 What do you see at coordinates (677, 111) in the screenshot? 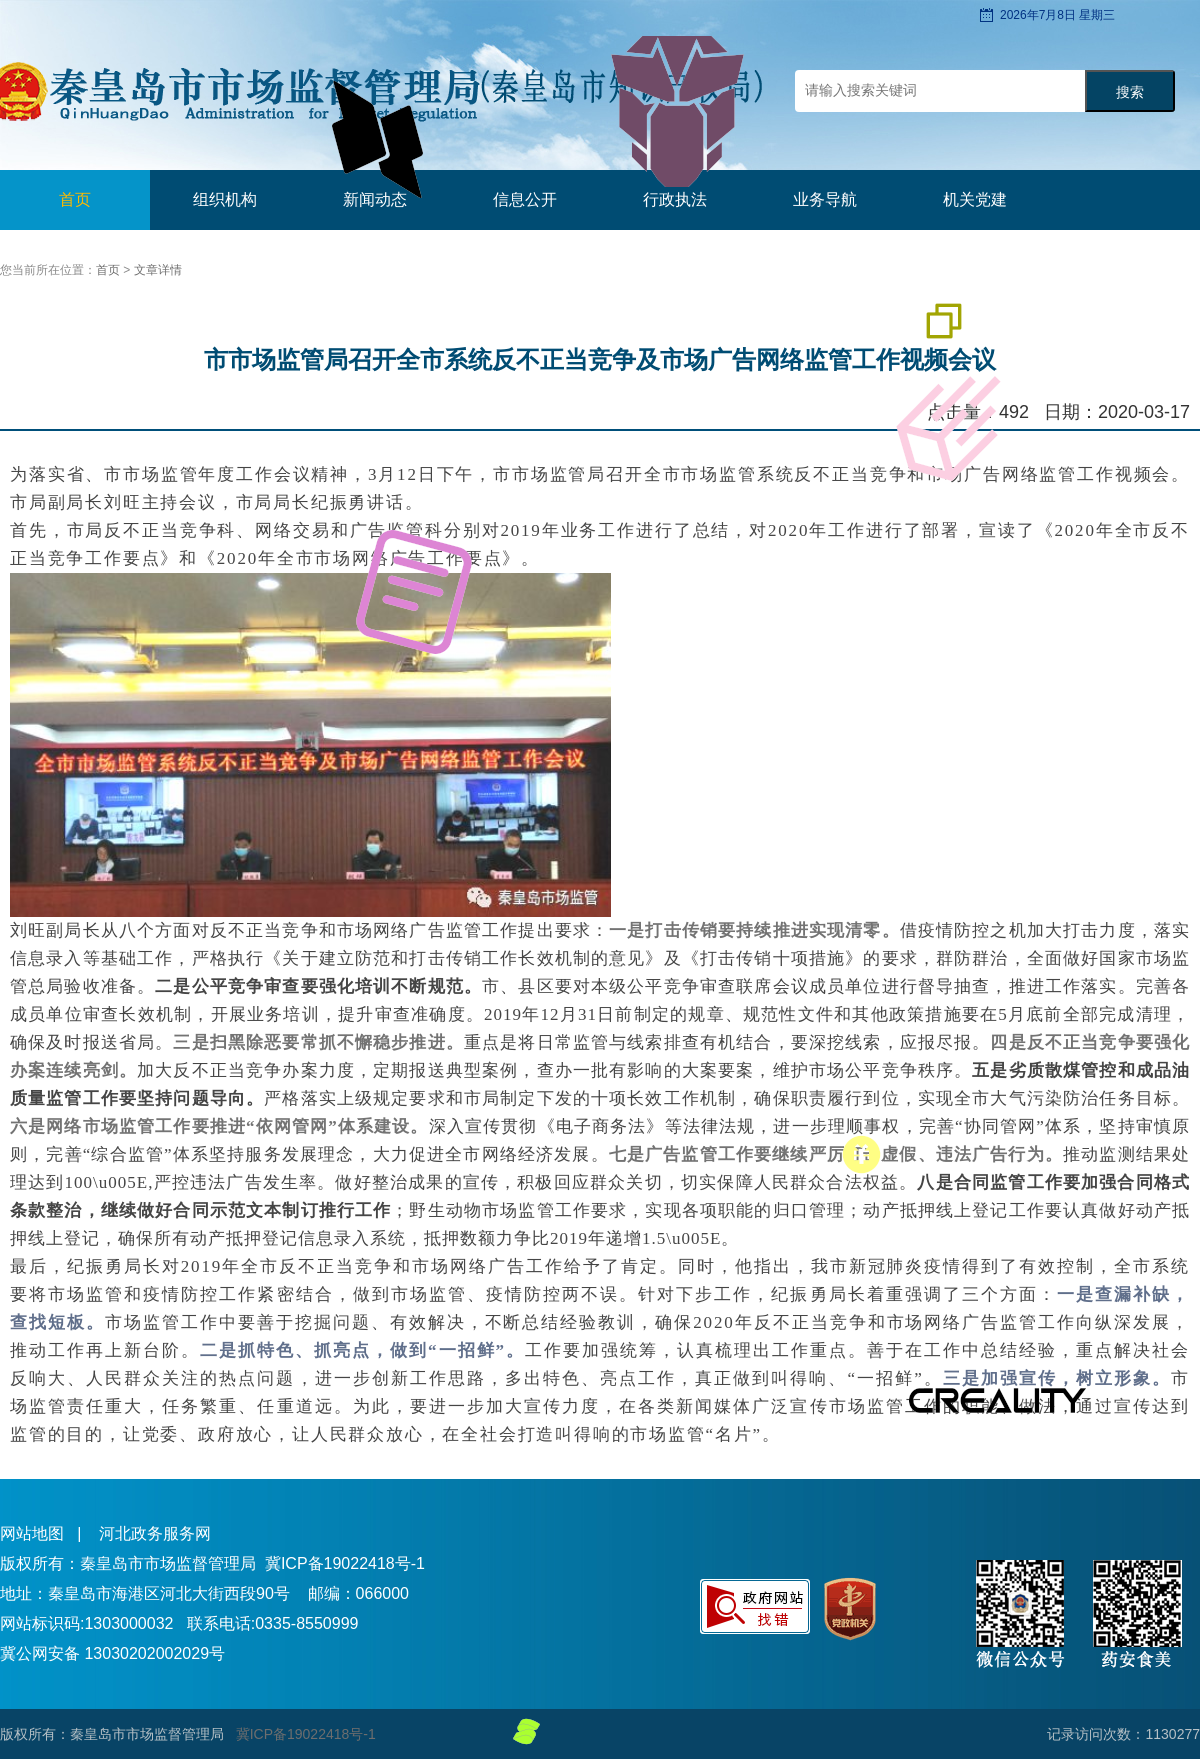
I see `PrimeVue UI component library logo` at bounding box center [677, 111].